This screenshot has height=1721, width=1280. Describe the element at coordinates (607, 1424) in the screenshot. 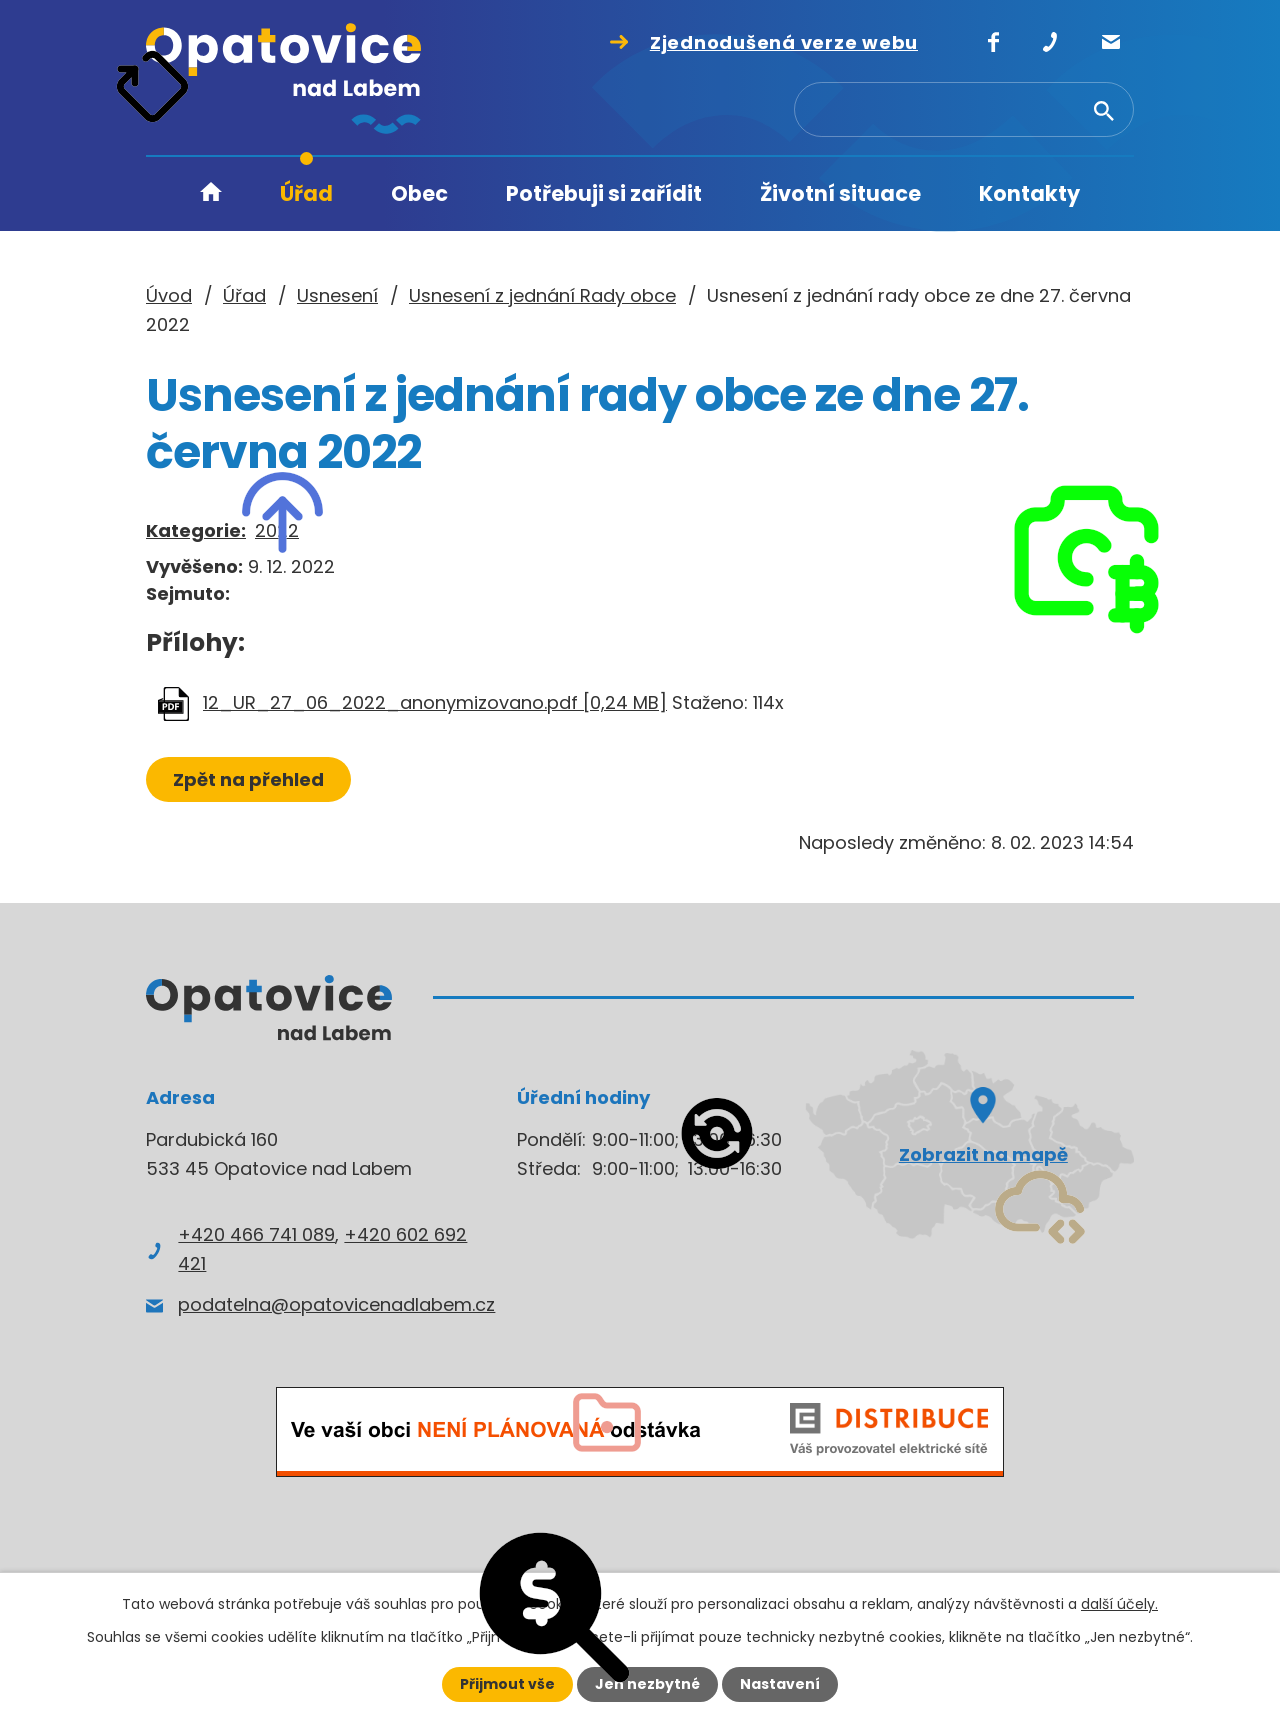

I see `folder with new or unread content` at that location.